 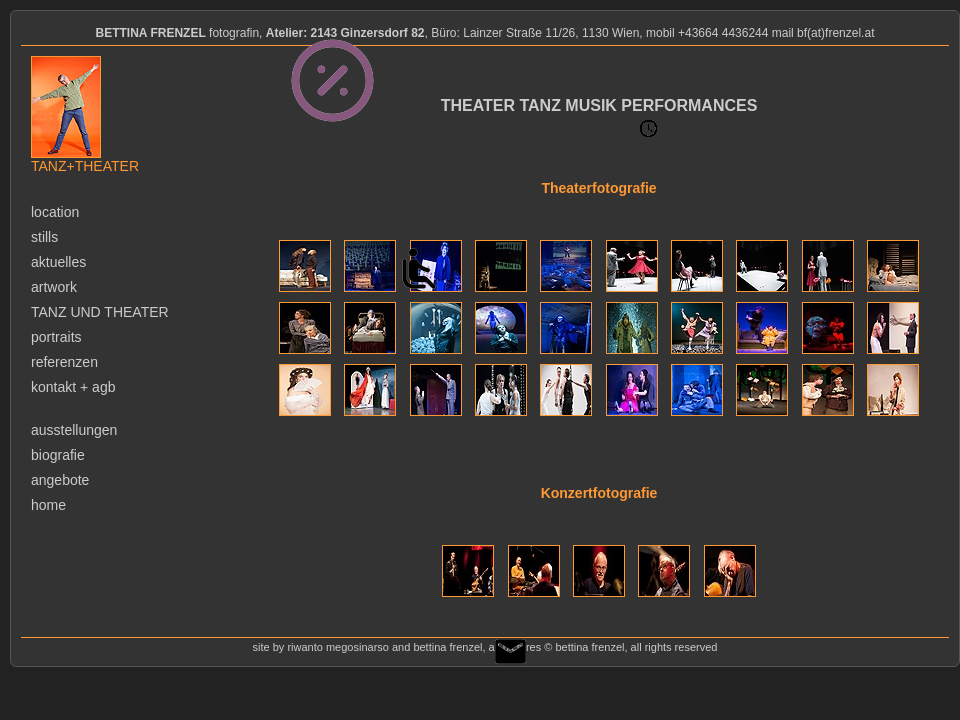 What do you see at coordinates (510, 651) in the screenshot?
I see `open your inbox or email messages` at bounding box center [510, 651].